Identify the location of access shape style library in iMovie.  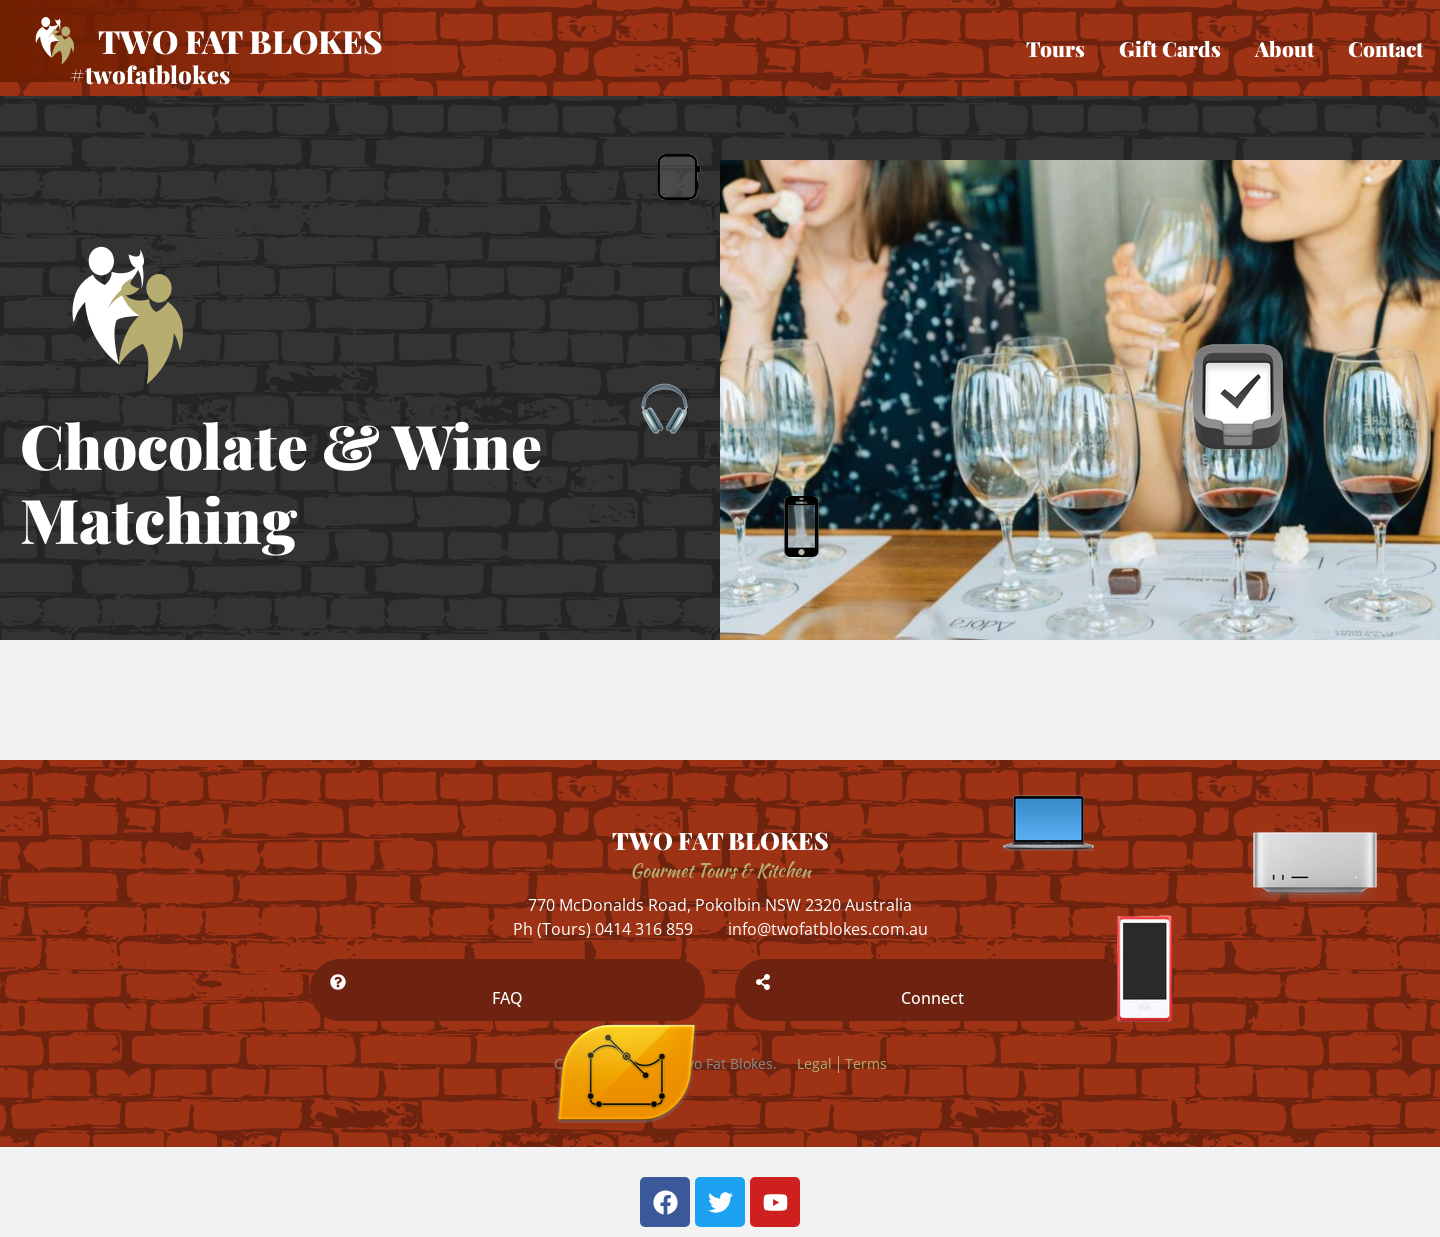
(626, 1072).